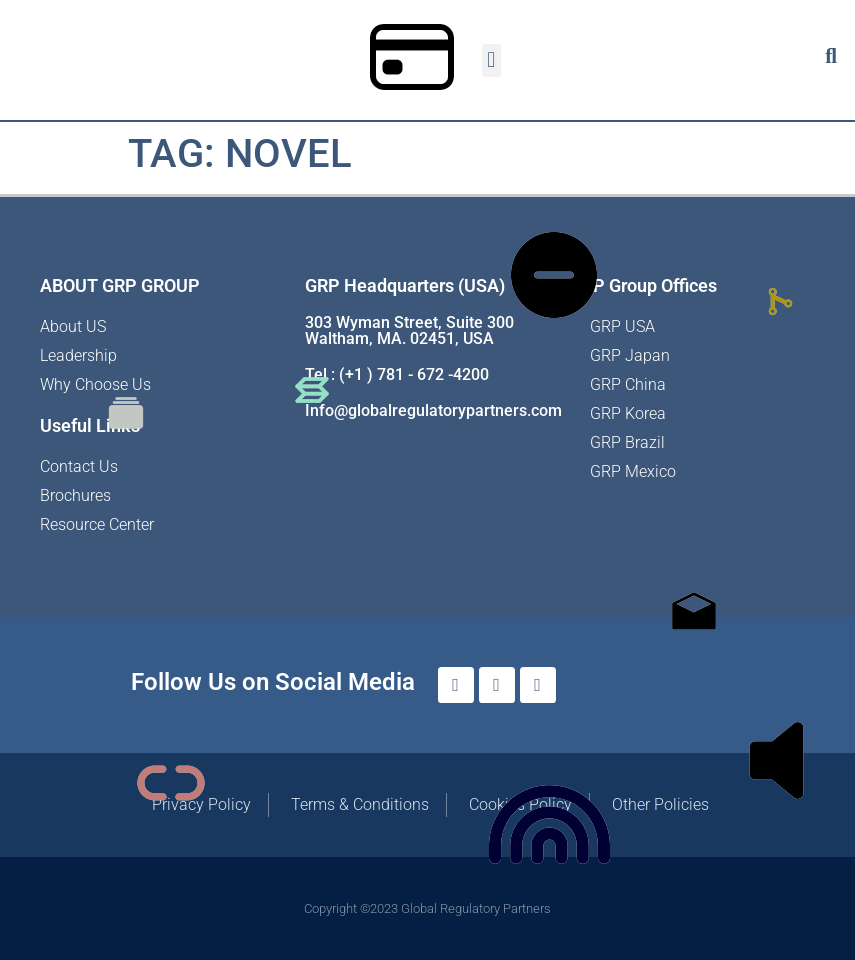 The width and height of the screenshot is (855, 960). I want to click on indicates LGBTQ+ pride or inclusivity features, so click(549, 827).